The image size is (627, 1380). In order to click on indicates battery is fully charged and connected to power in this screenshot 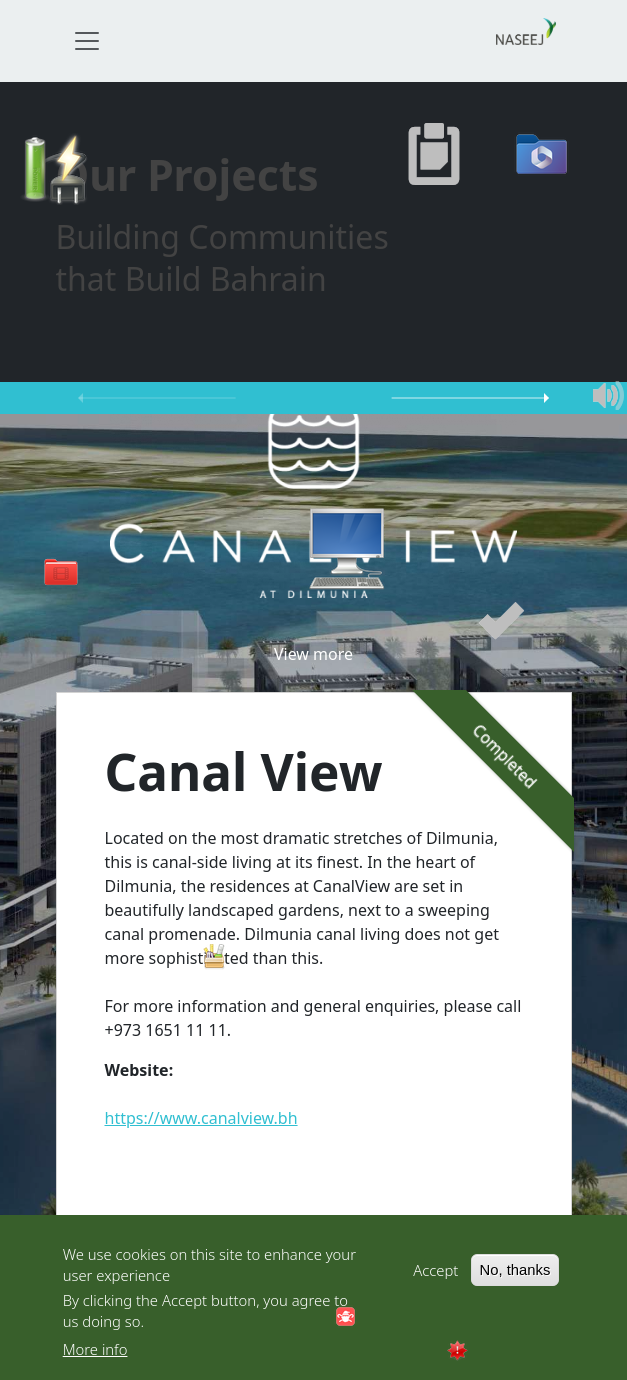, I will do `click(52, 169)`.